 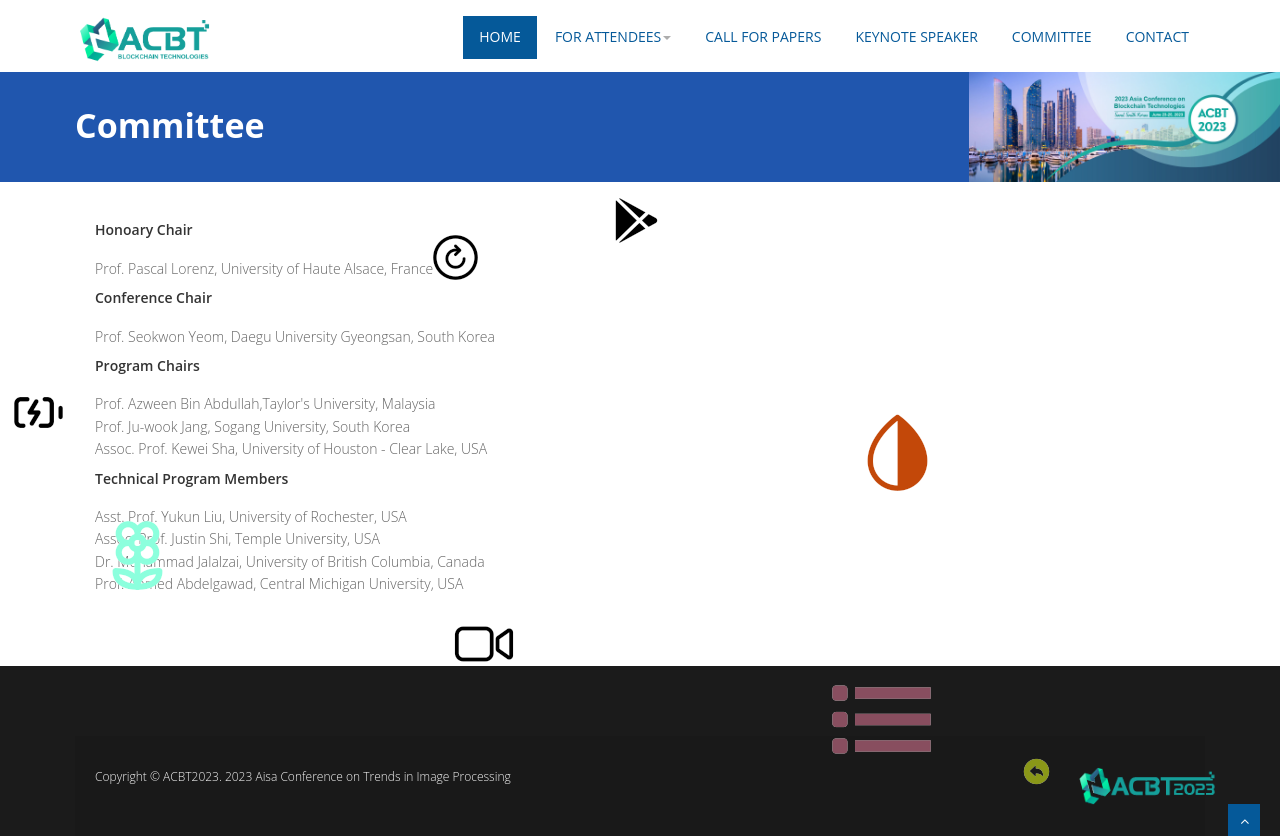 I want to click on undo the last action, so click(x=1036, y=771).